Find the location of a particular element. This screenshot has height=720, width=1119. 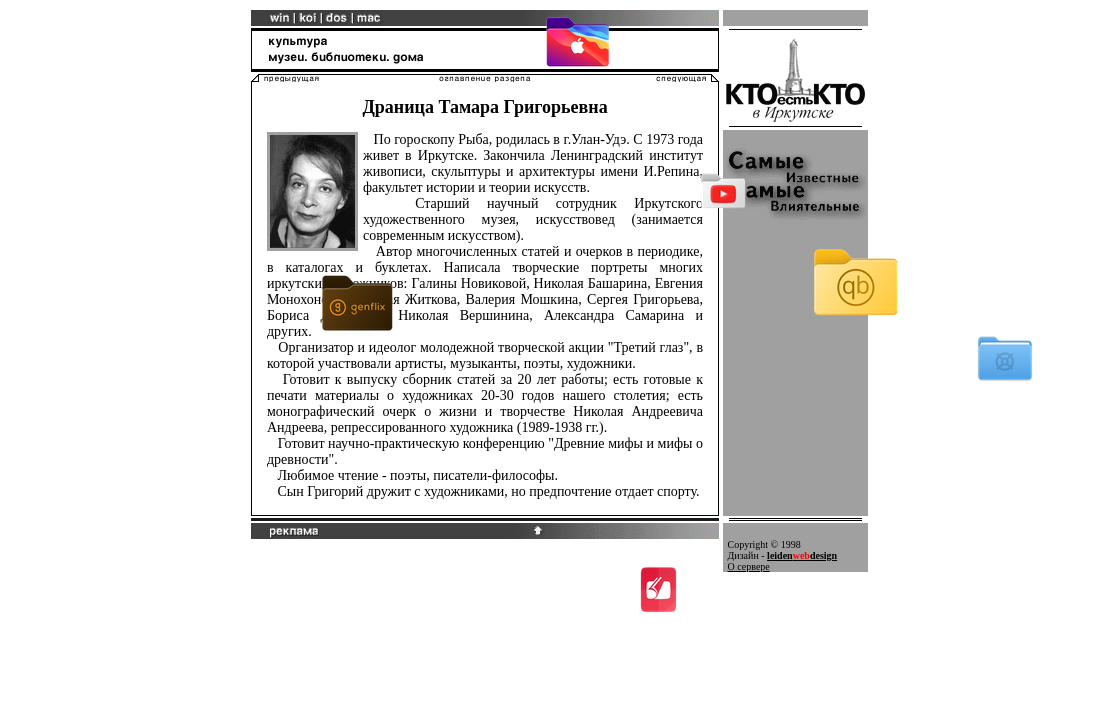

access support files and resources is located at coordinates (1005, 358).